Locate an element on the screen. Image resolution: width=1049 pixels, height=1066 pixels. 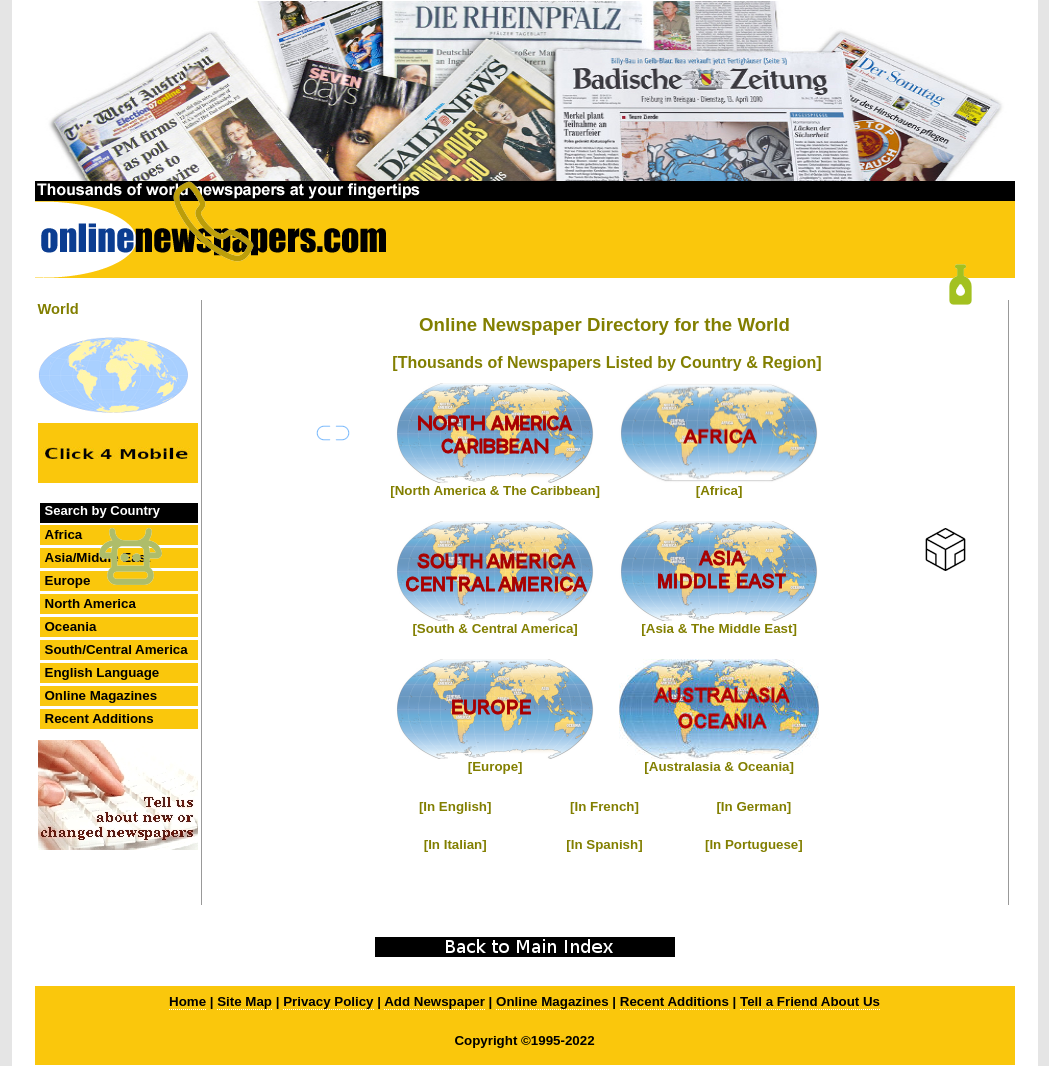
access farm or agriculture features is located at coordinates (130, 557).